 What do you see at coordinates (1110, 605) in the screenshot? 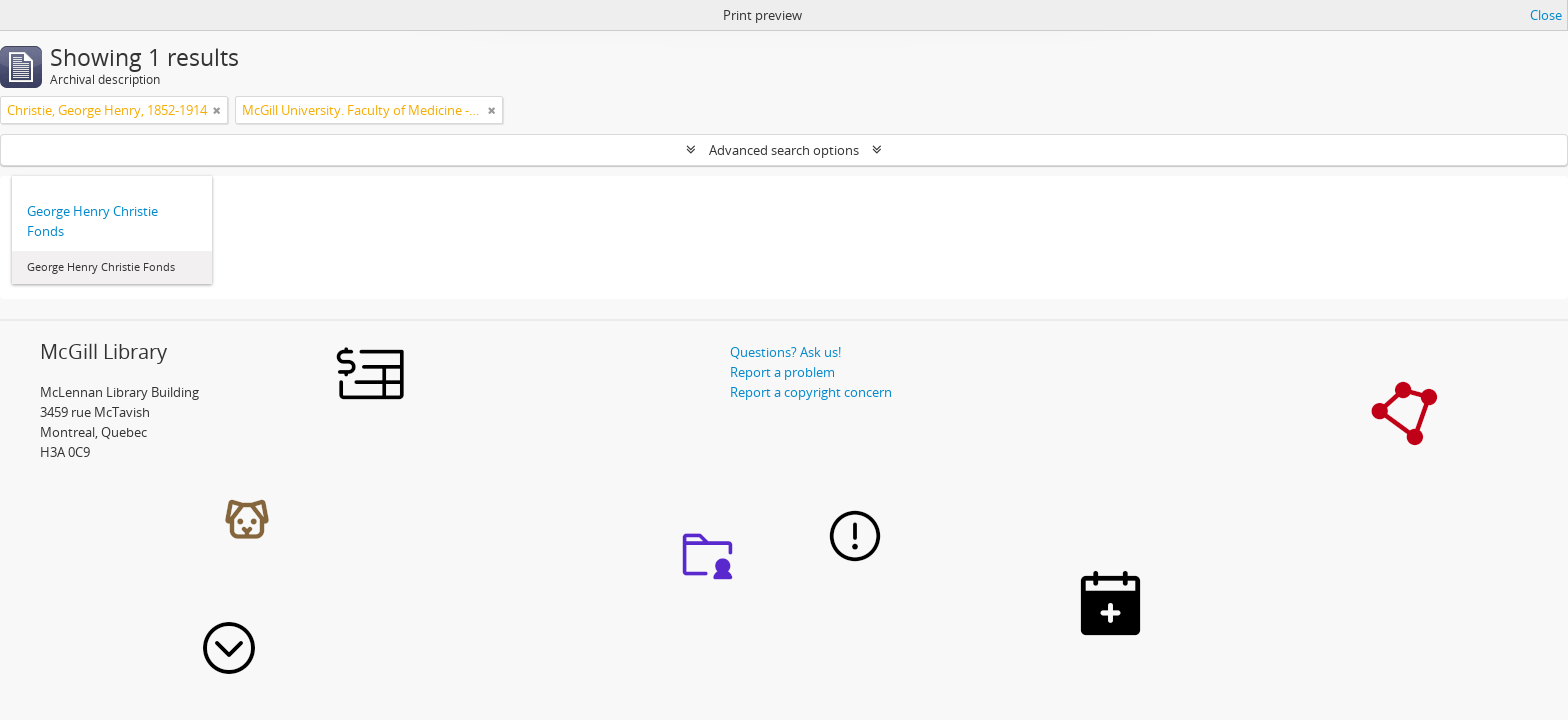
I see `add a new event to your calendar` at bounding box center [1110, 605].